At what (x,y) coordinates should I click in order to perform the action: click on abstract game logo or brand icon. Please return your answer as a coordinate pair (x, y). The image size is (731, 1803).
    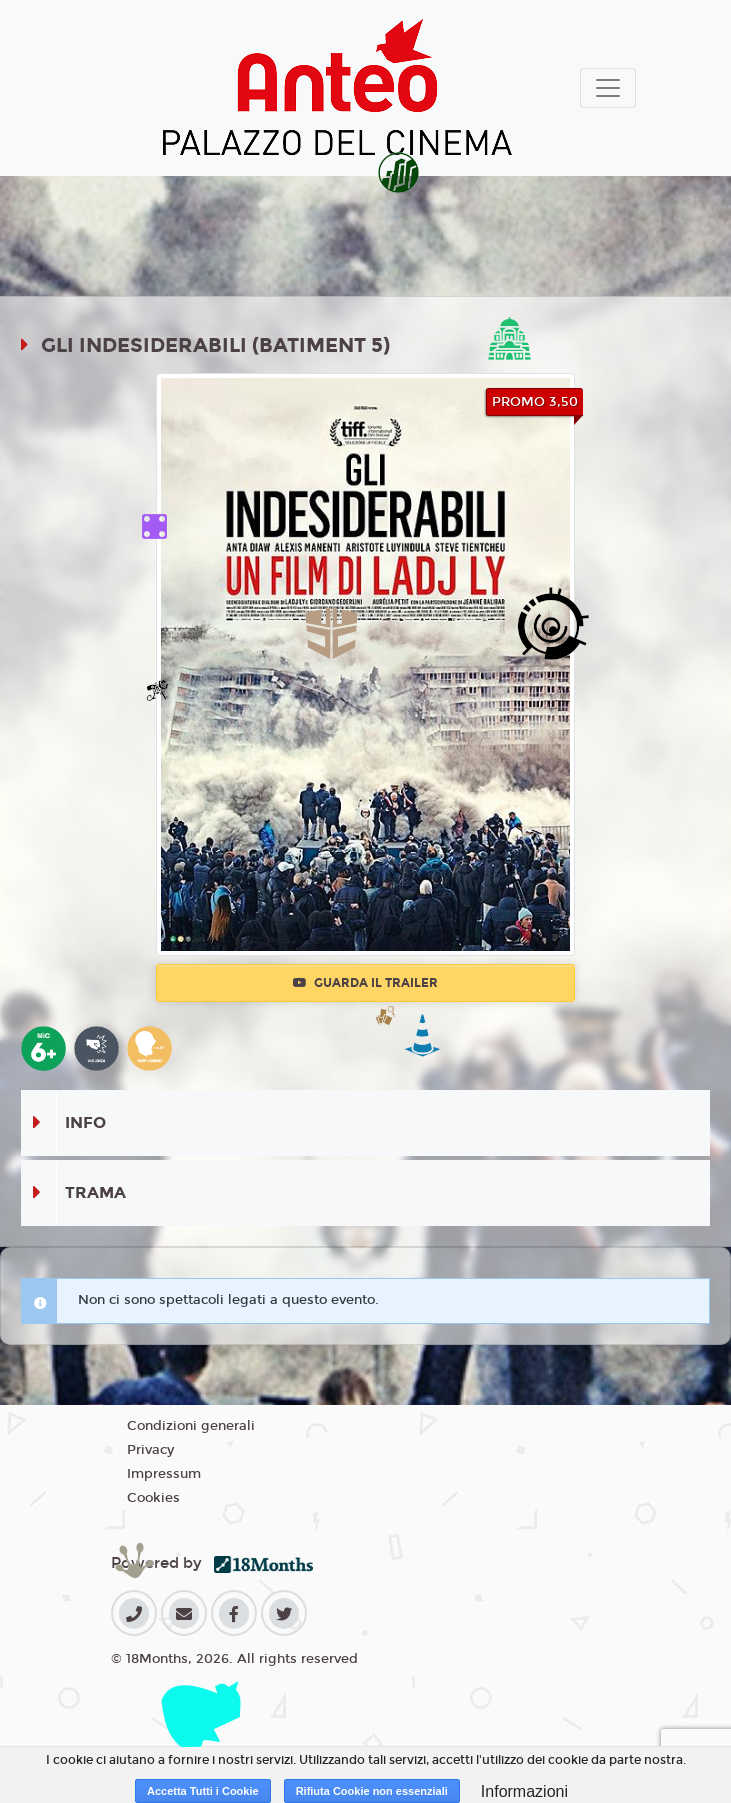
    Looking at the image, I should click on (331, 633).